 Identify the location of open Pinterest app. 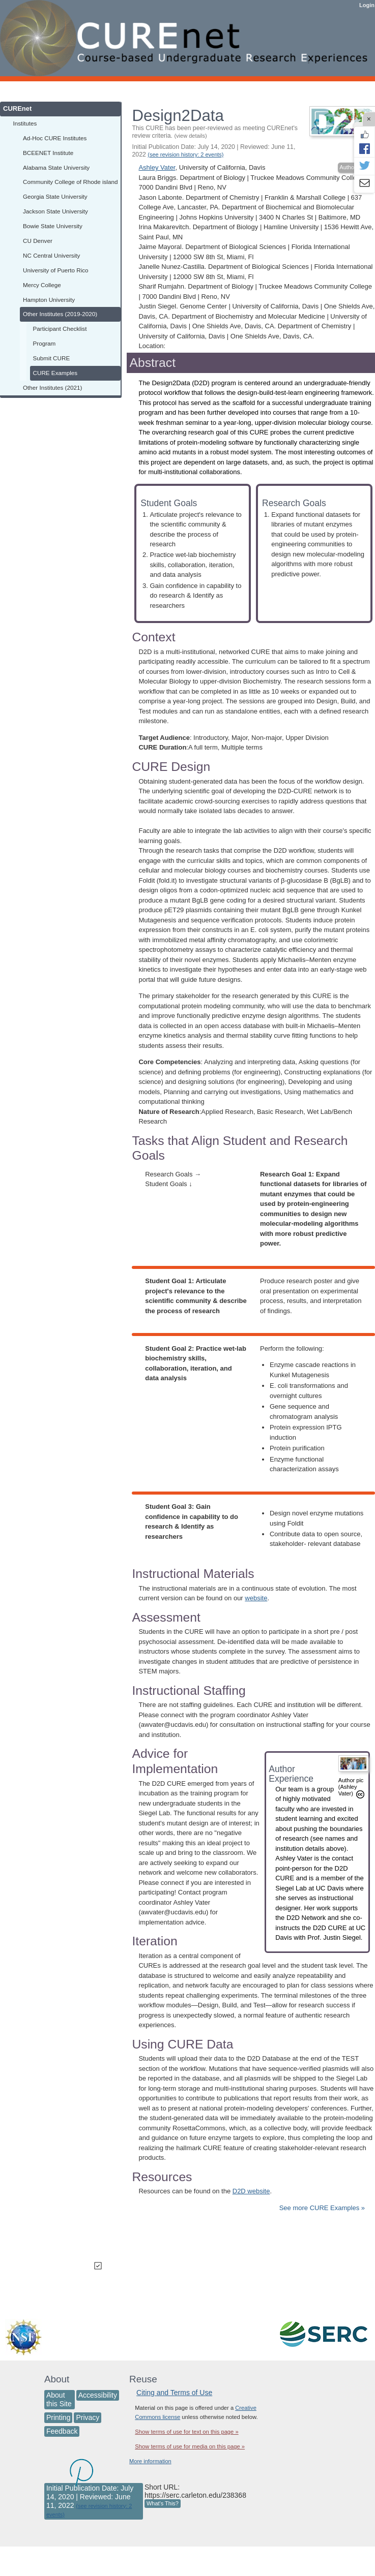
(80, 2473).